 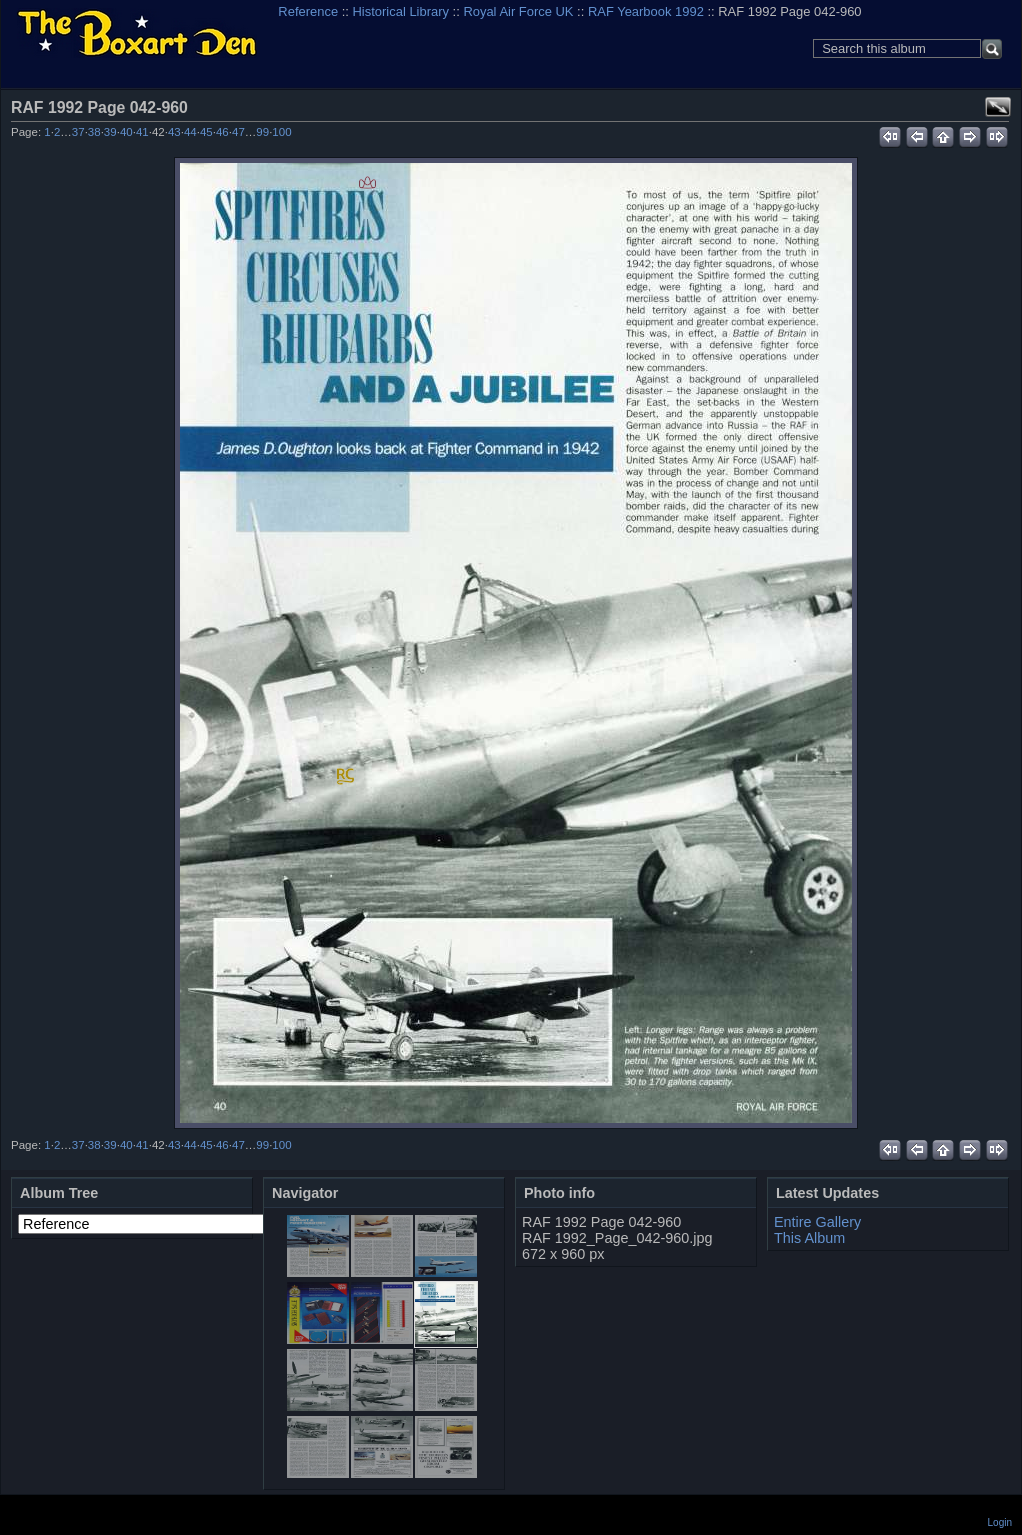 I want to click on RevenueCat company logo, so click(x=345, y=776).